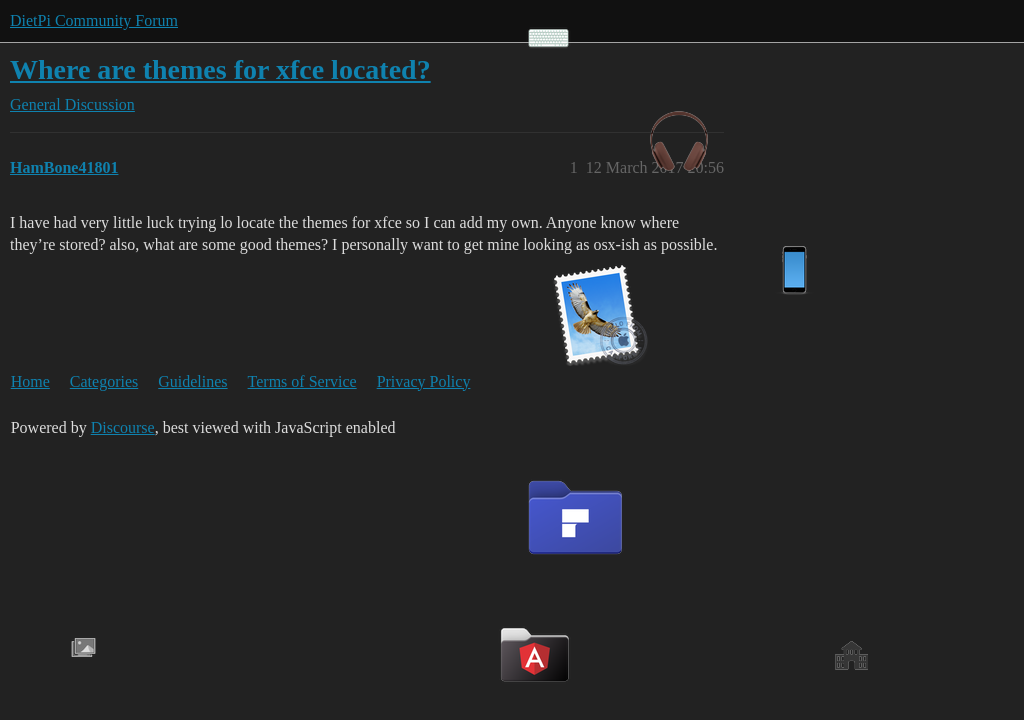  Describe the element at coordinates (534, 656) in the screenshot. I see `folder containing Angular project files` at that location.